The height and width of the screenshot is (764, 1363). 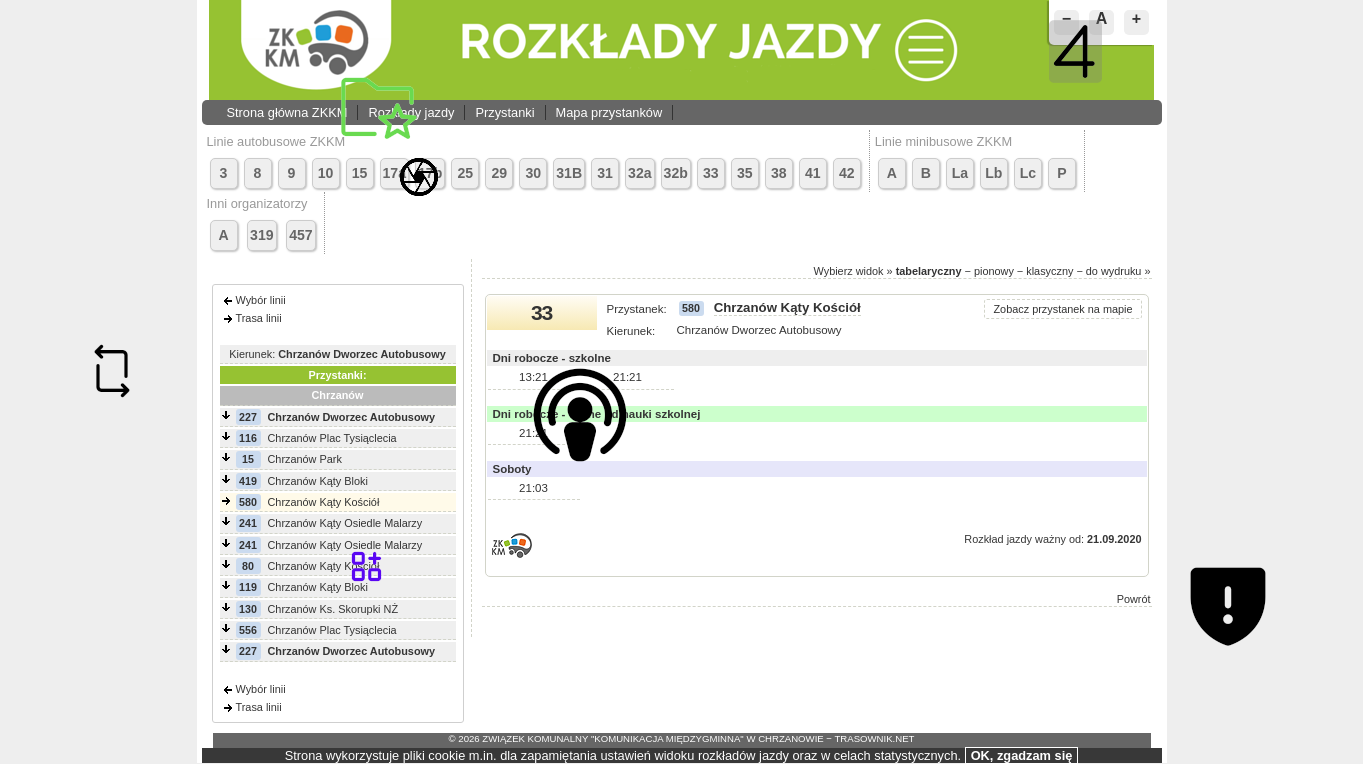 I want to click on rotate your device orientation, so click(x=112, y=371).